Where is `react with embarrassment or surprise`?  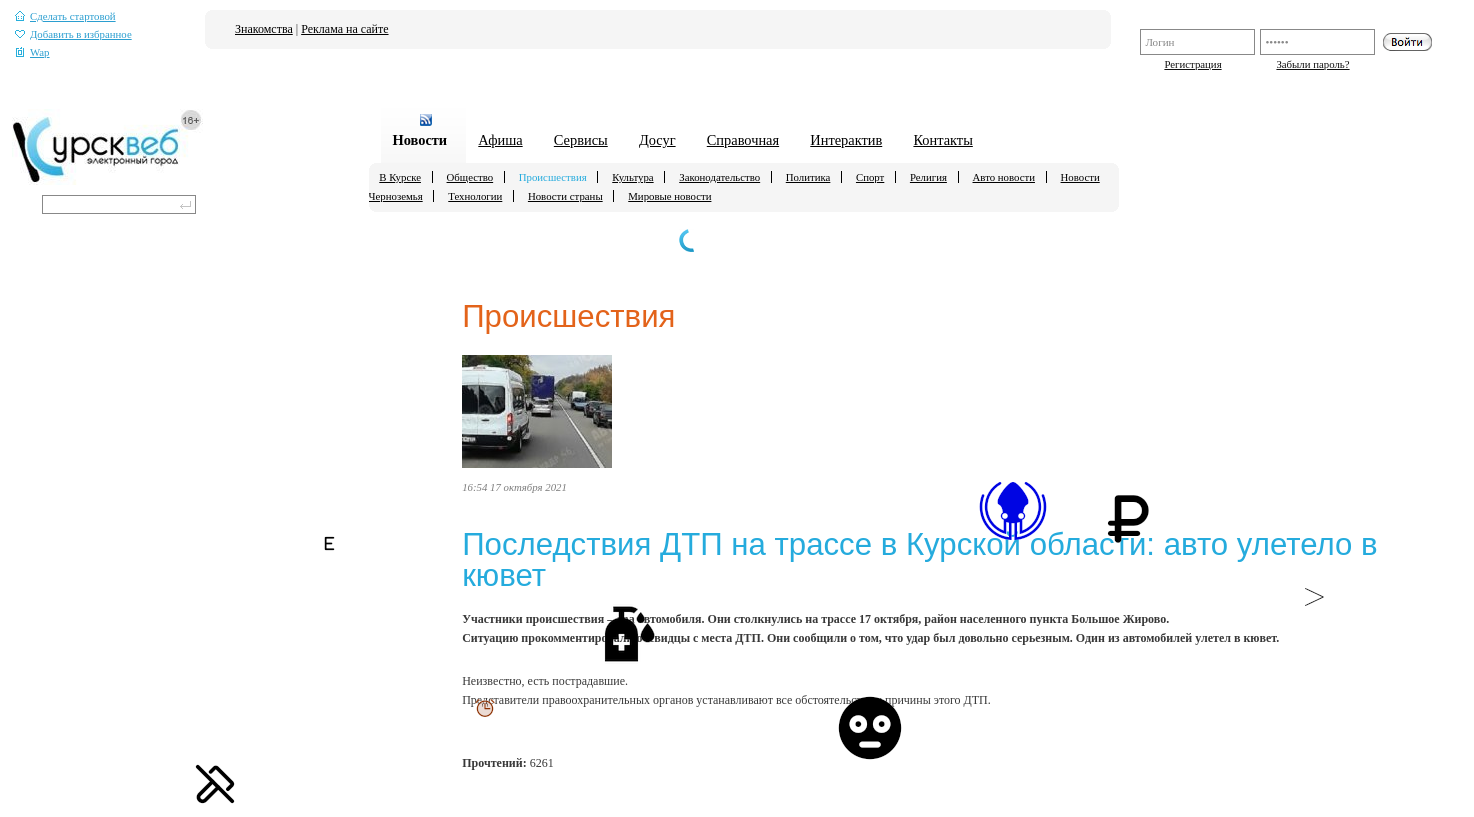 react with embarrassment or surprise is located at coordinates (870, 728).